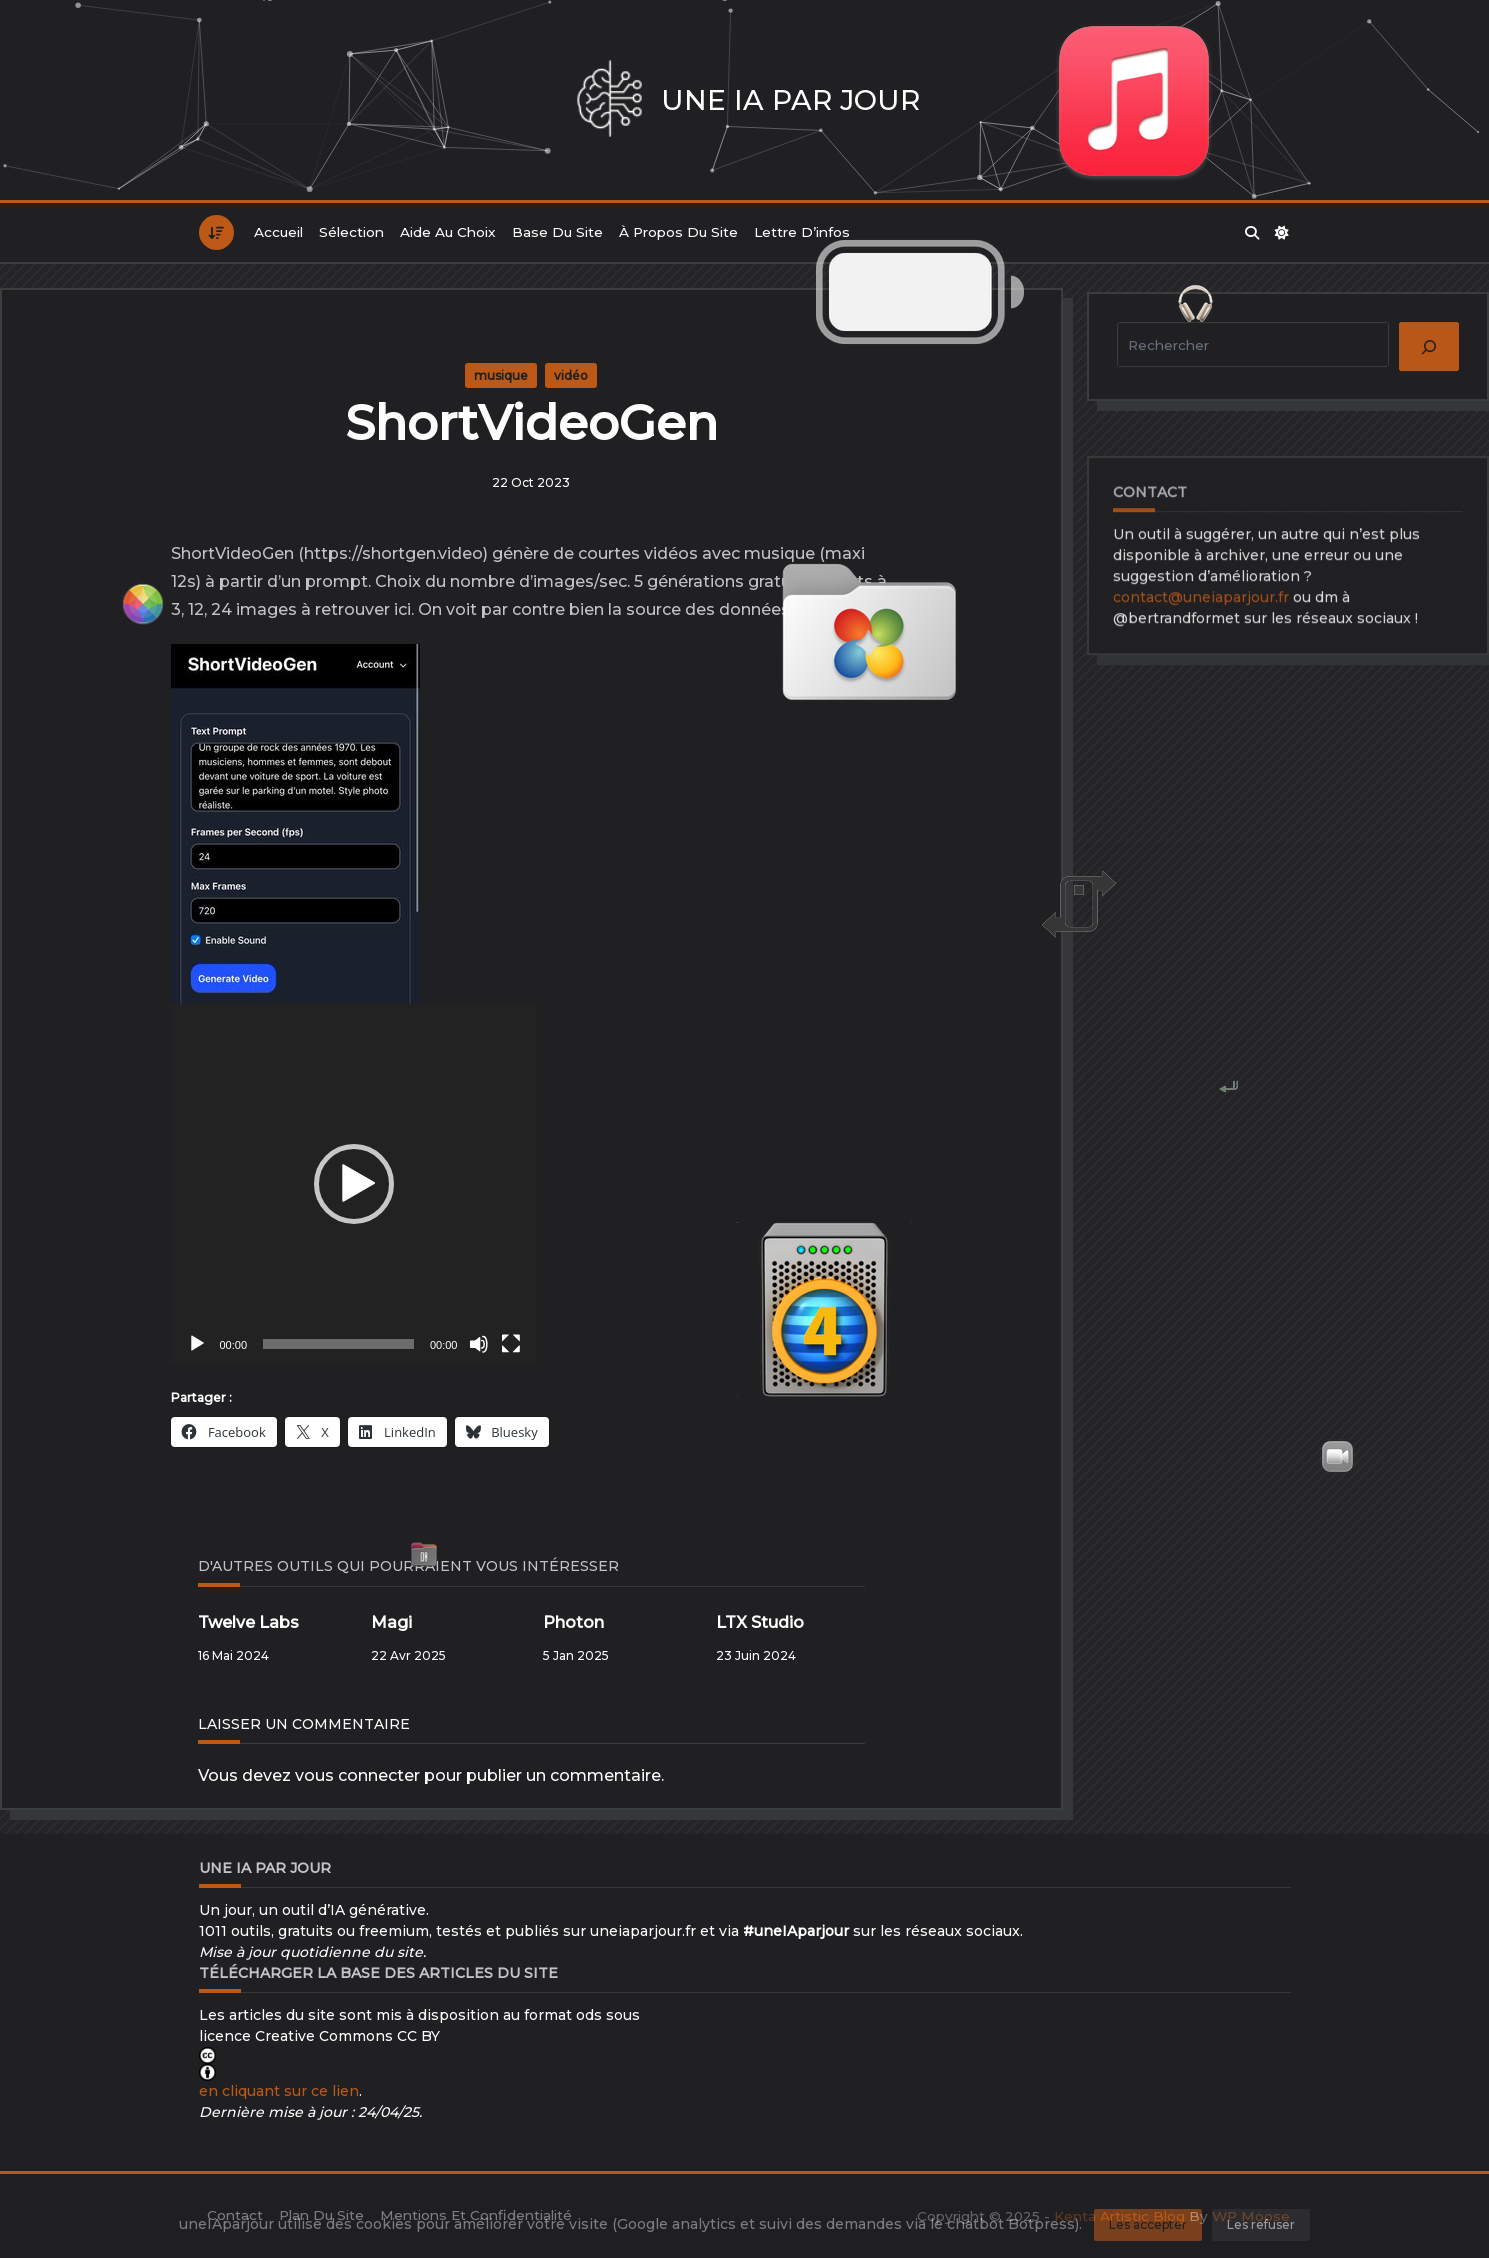 This screenshot has width=1489, height=2258. Describe the element at coordinates (824, 1309) in the screenshot. I see `access RAID 4 storage configuration settings` at that location.